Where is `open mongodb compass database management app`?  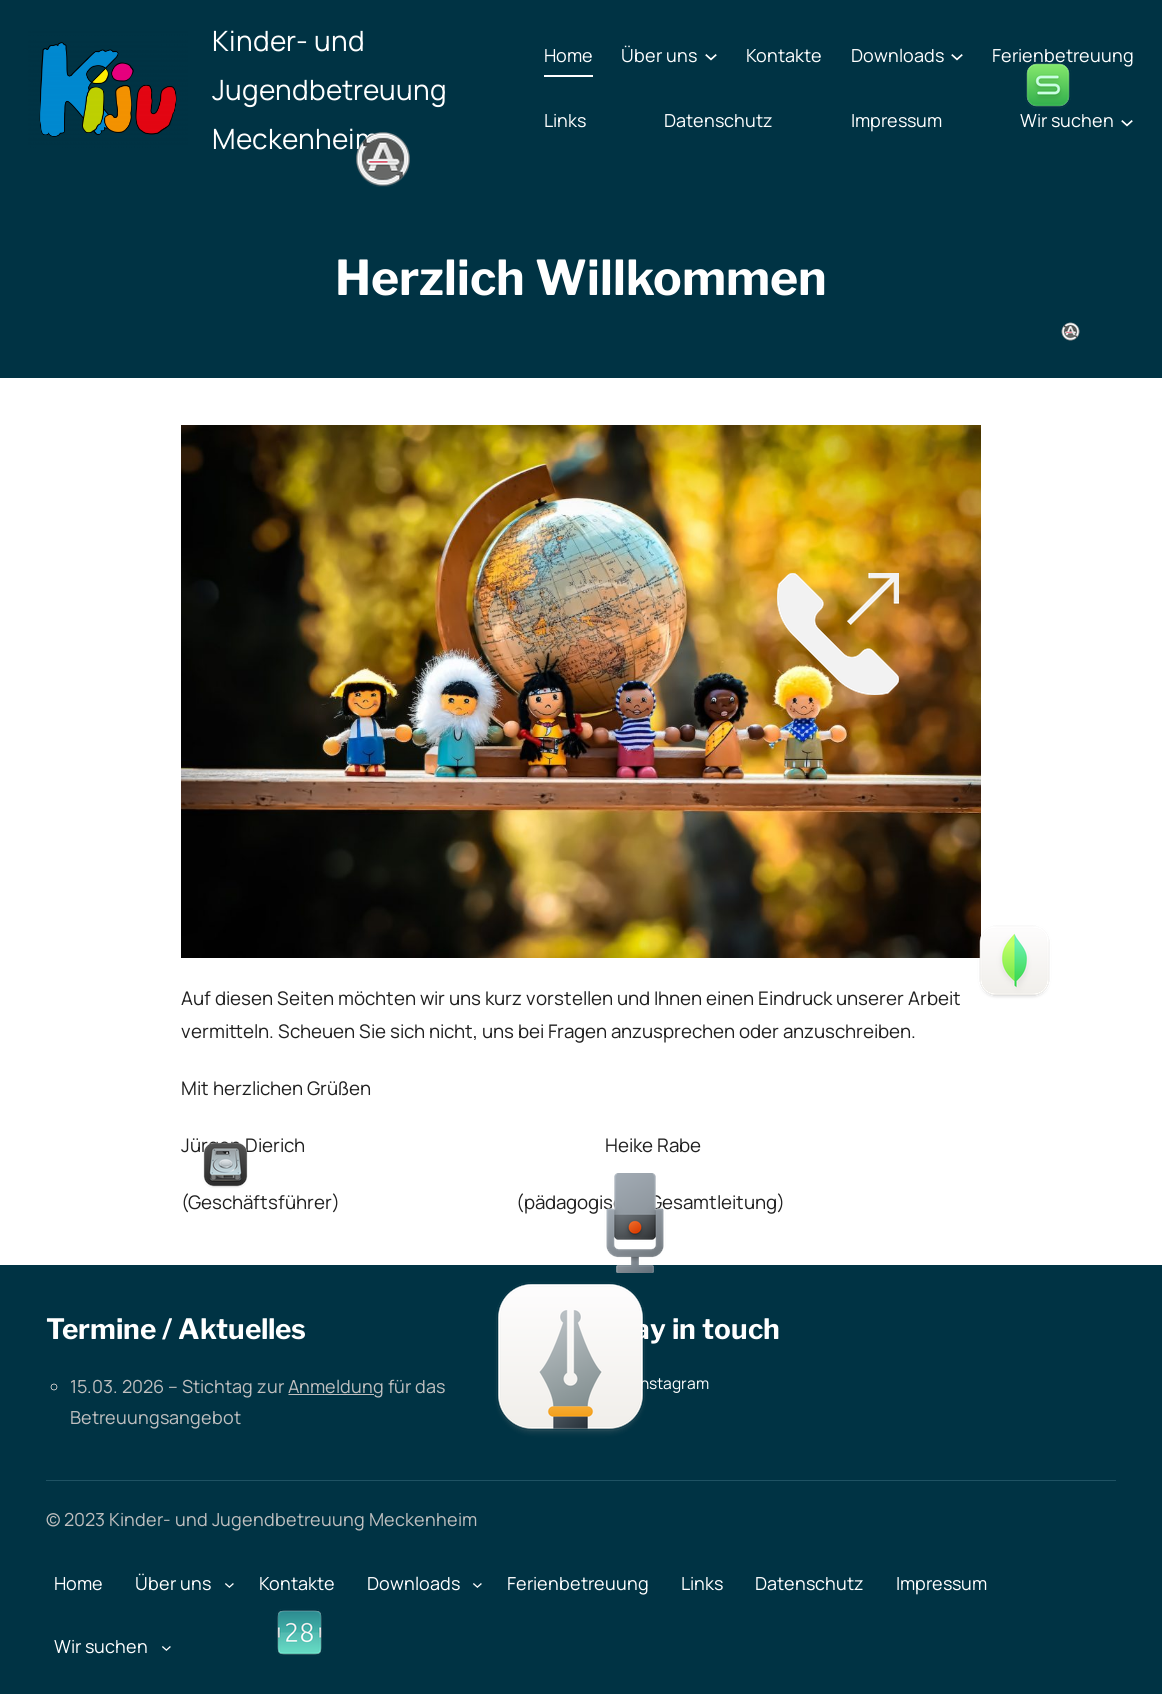 open mongodb compass database management app is located at coordinates (1014, 960).